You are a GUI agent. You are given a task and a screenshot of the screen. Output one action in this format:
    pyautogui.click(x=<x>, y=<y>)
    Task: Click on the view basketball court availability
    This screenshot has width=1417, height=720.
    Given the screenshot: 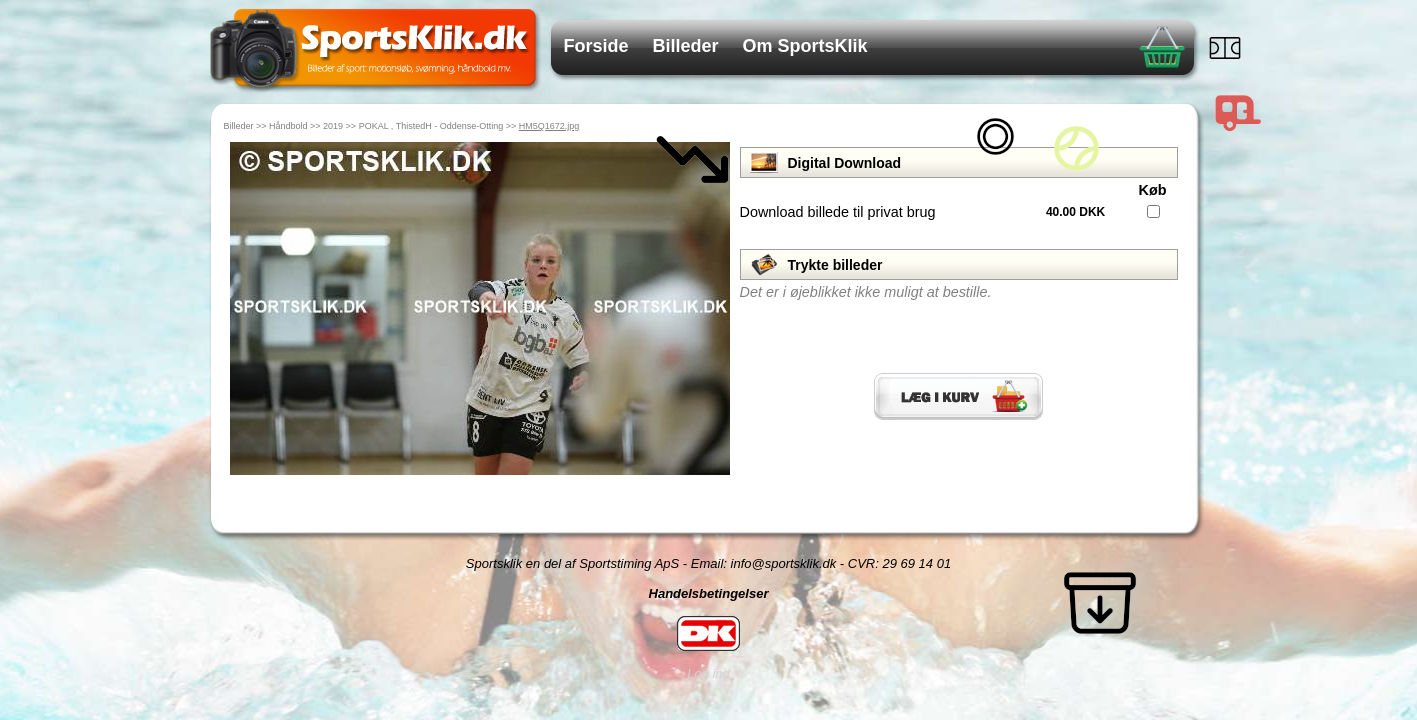 What is the action you would take?
    pyautogui.click(x=1225, y=48)
    